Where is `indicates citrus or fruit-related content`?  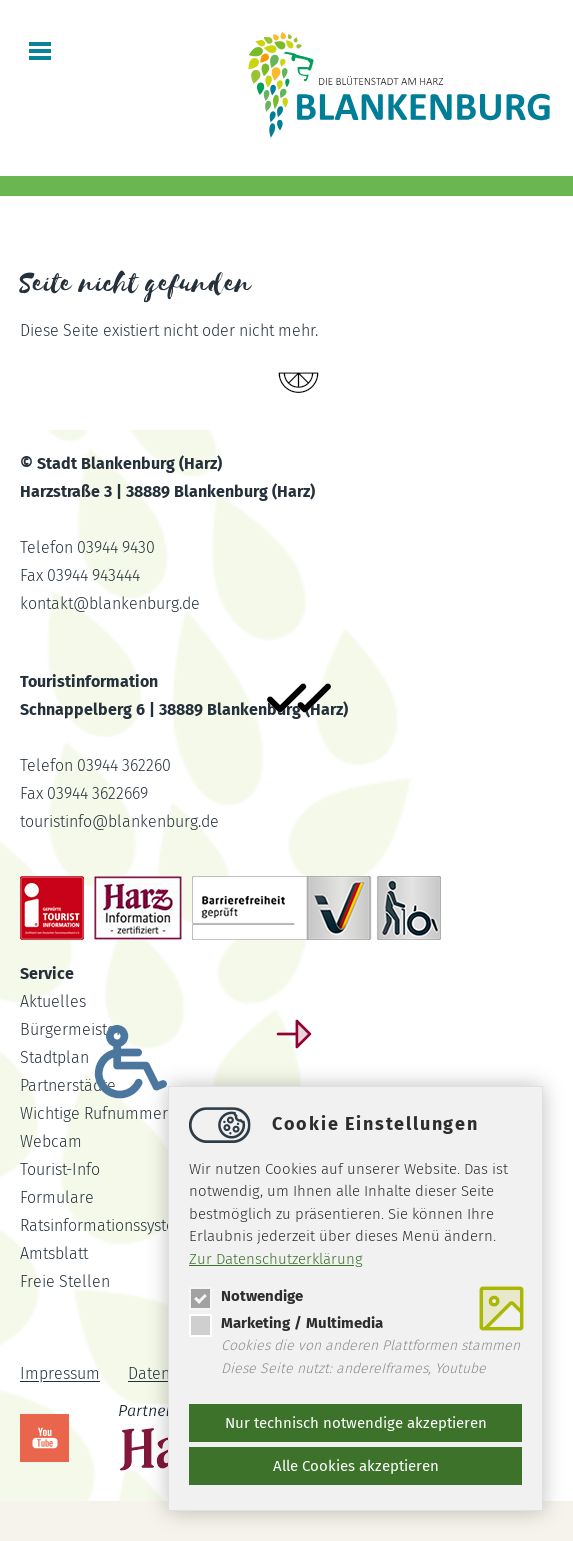
indicates citrus or fruit-related content is located at coordinates (298, 379).